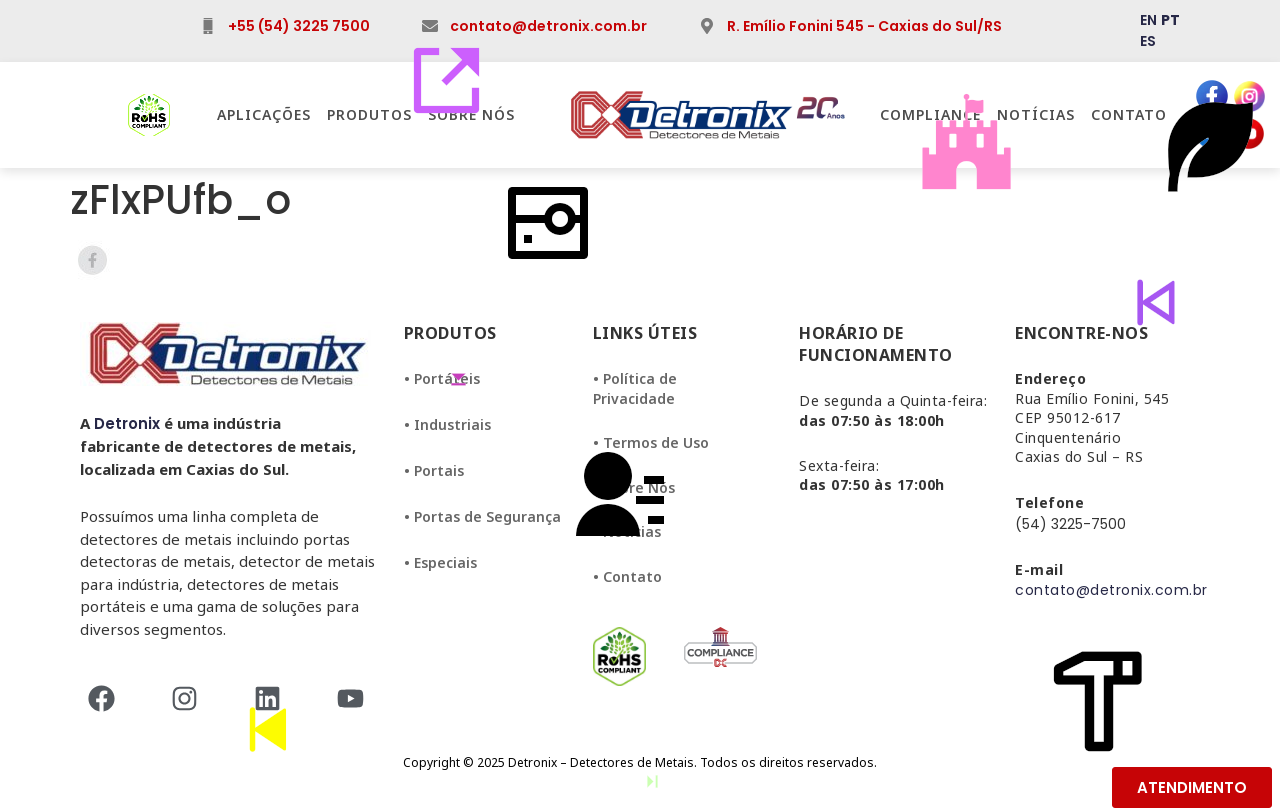  Describe the element at coordinates (966, 141) in the screenshot. I see `fort awesome brand logo` at that location.